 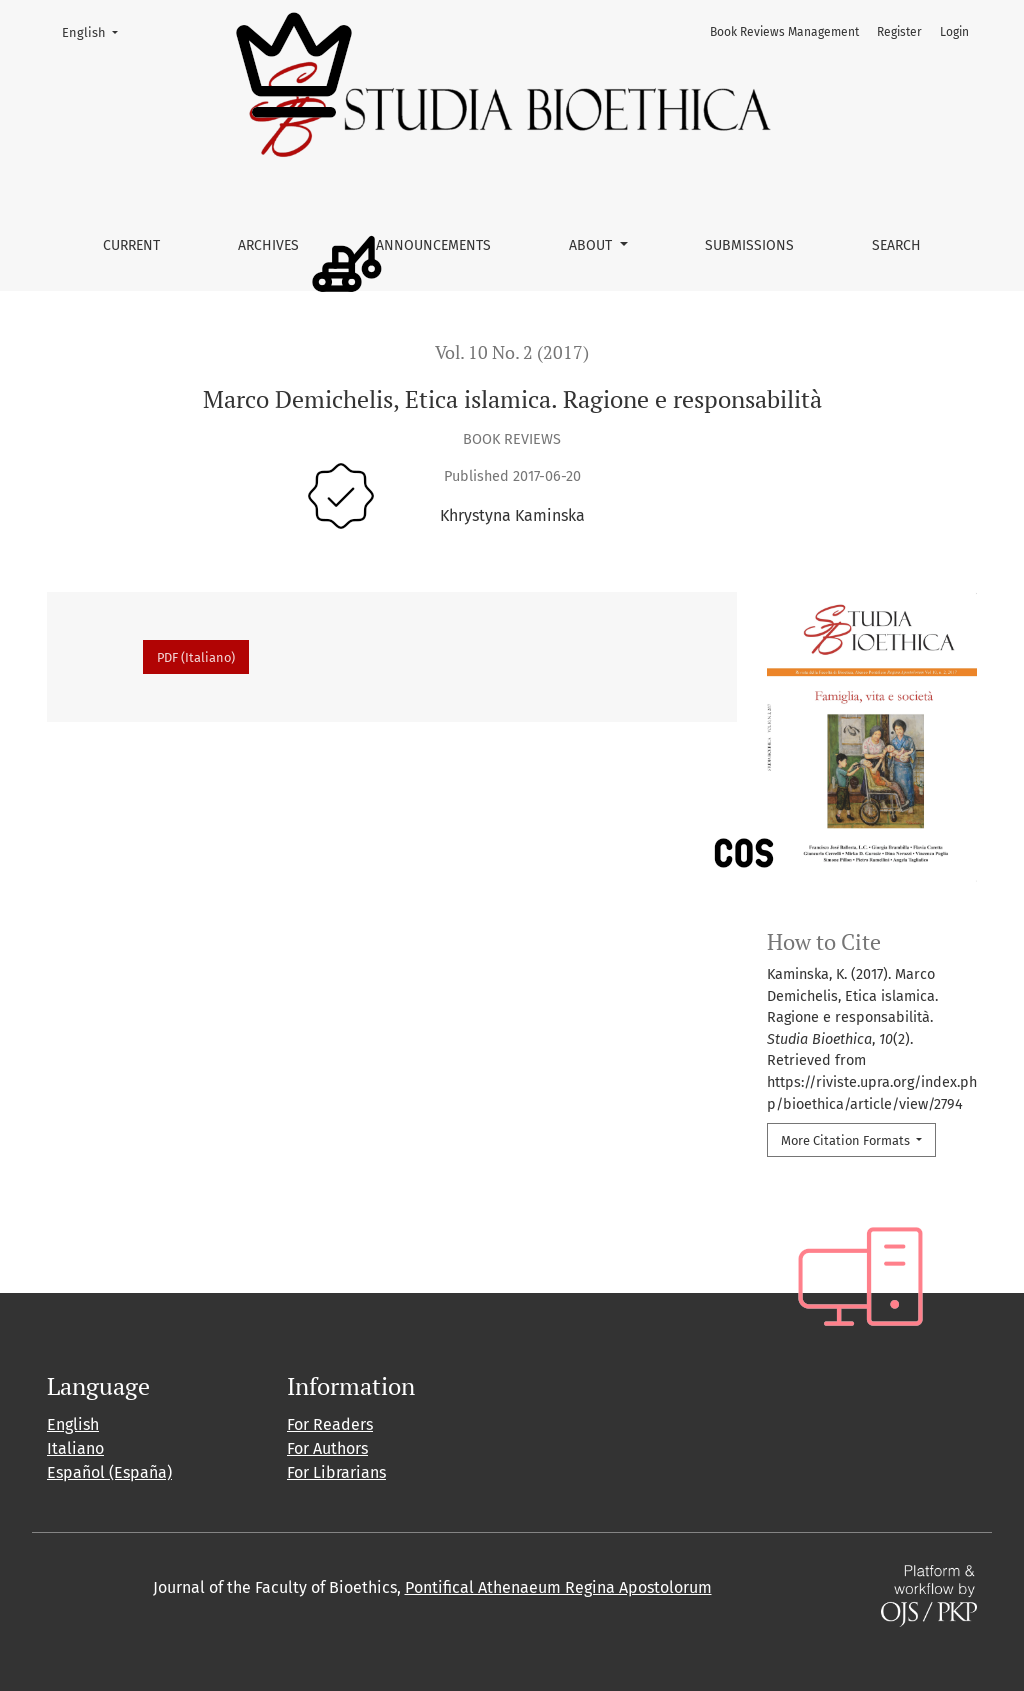 What do you see at coordinates (744, 853) in the screenshot?
I see `access cosine function in calculator` at bounding box center [744, 853].